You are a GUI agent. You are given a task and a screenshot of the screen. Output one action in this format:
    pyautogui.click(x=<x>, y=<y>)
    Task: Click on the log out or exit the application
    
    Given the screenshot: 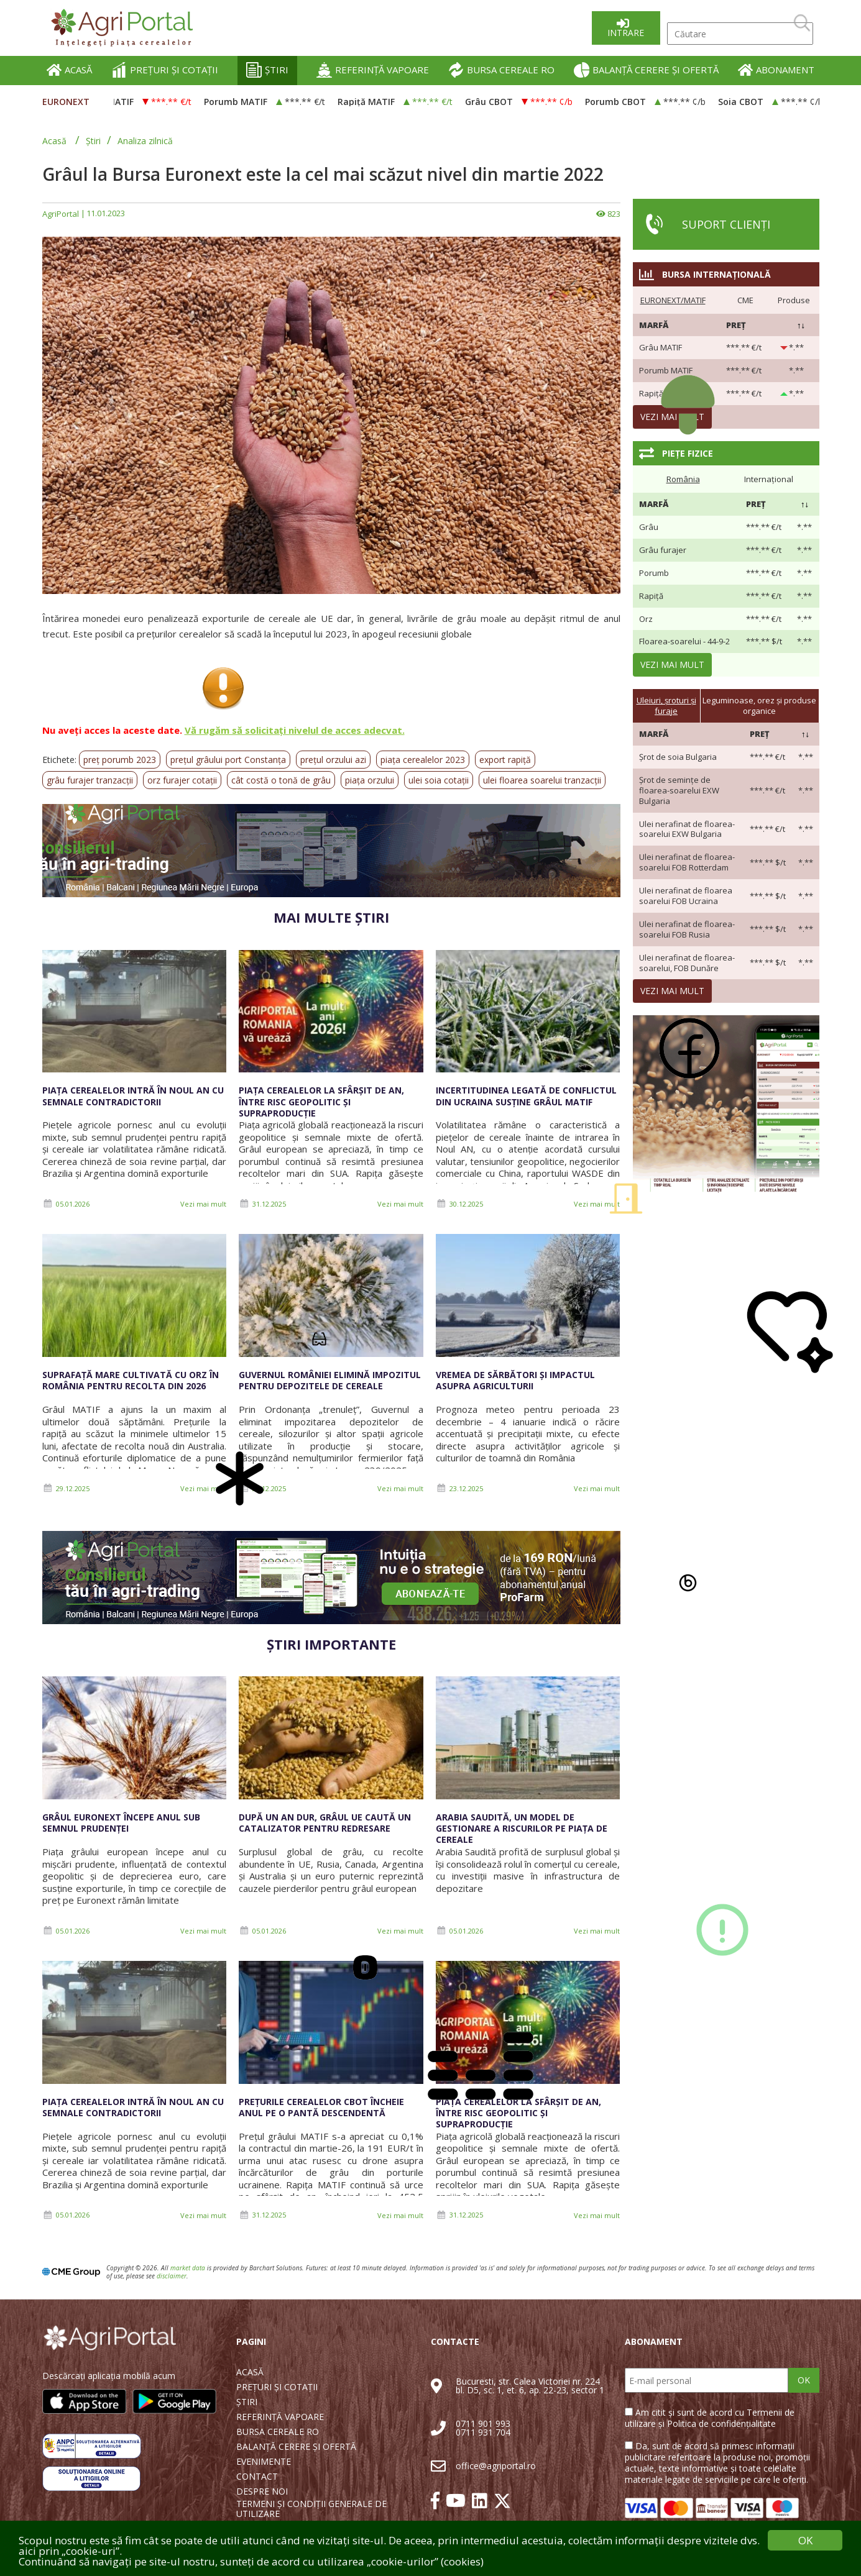 What is the action you would take?
    pyautogui.click(x=626, y=1199)
    